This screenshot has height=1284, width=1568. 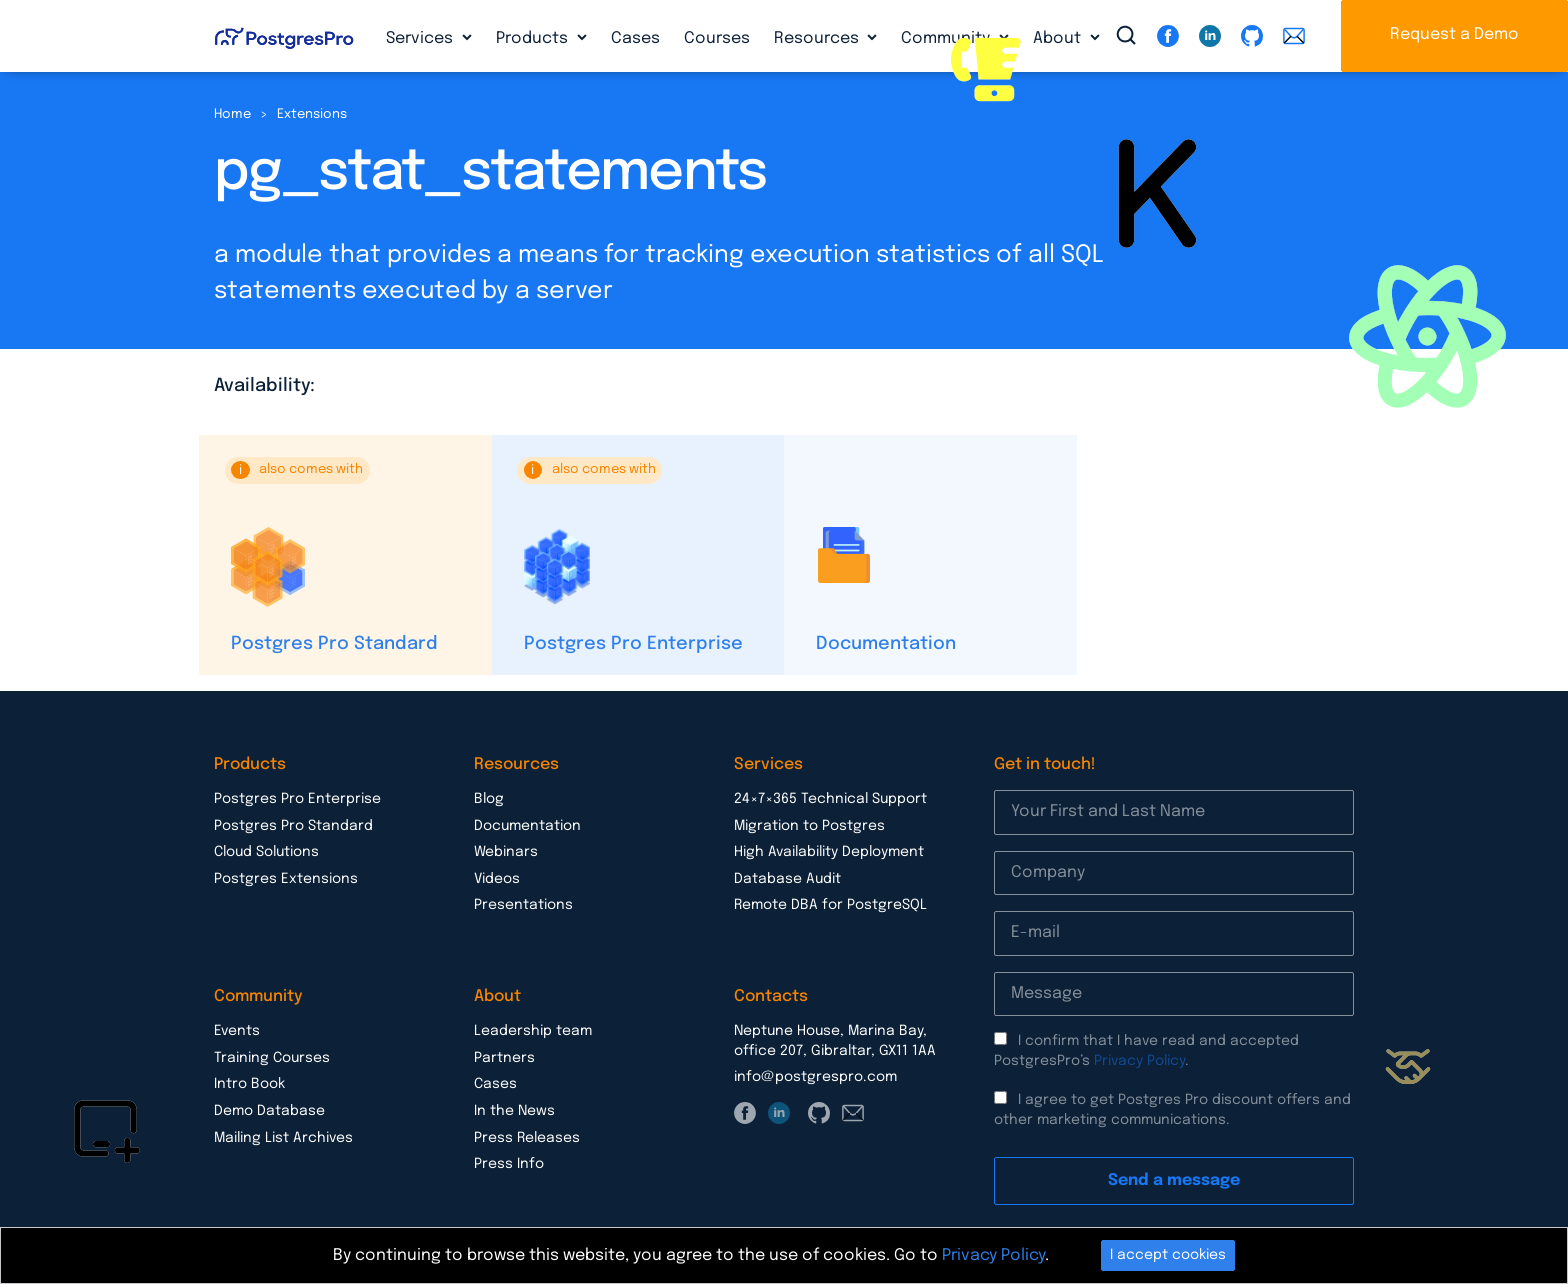 I want to click on add a new iPad or tablet device, so click(x=105, y=1128).